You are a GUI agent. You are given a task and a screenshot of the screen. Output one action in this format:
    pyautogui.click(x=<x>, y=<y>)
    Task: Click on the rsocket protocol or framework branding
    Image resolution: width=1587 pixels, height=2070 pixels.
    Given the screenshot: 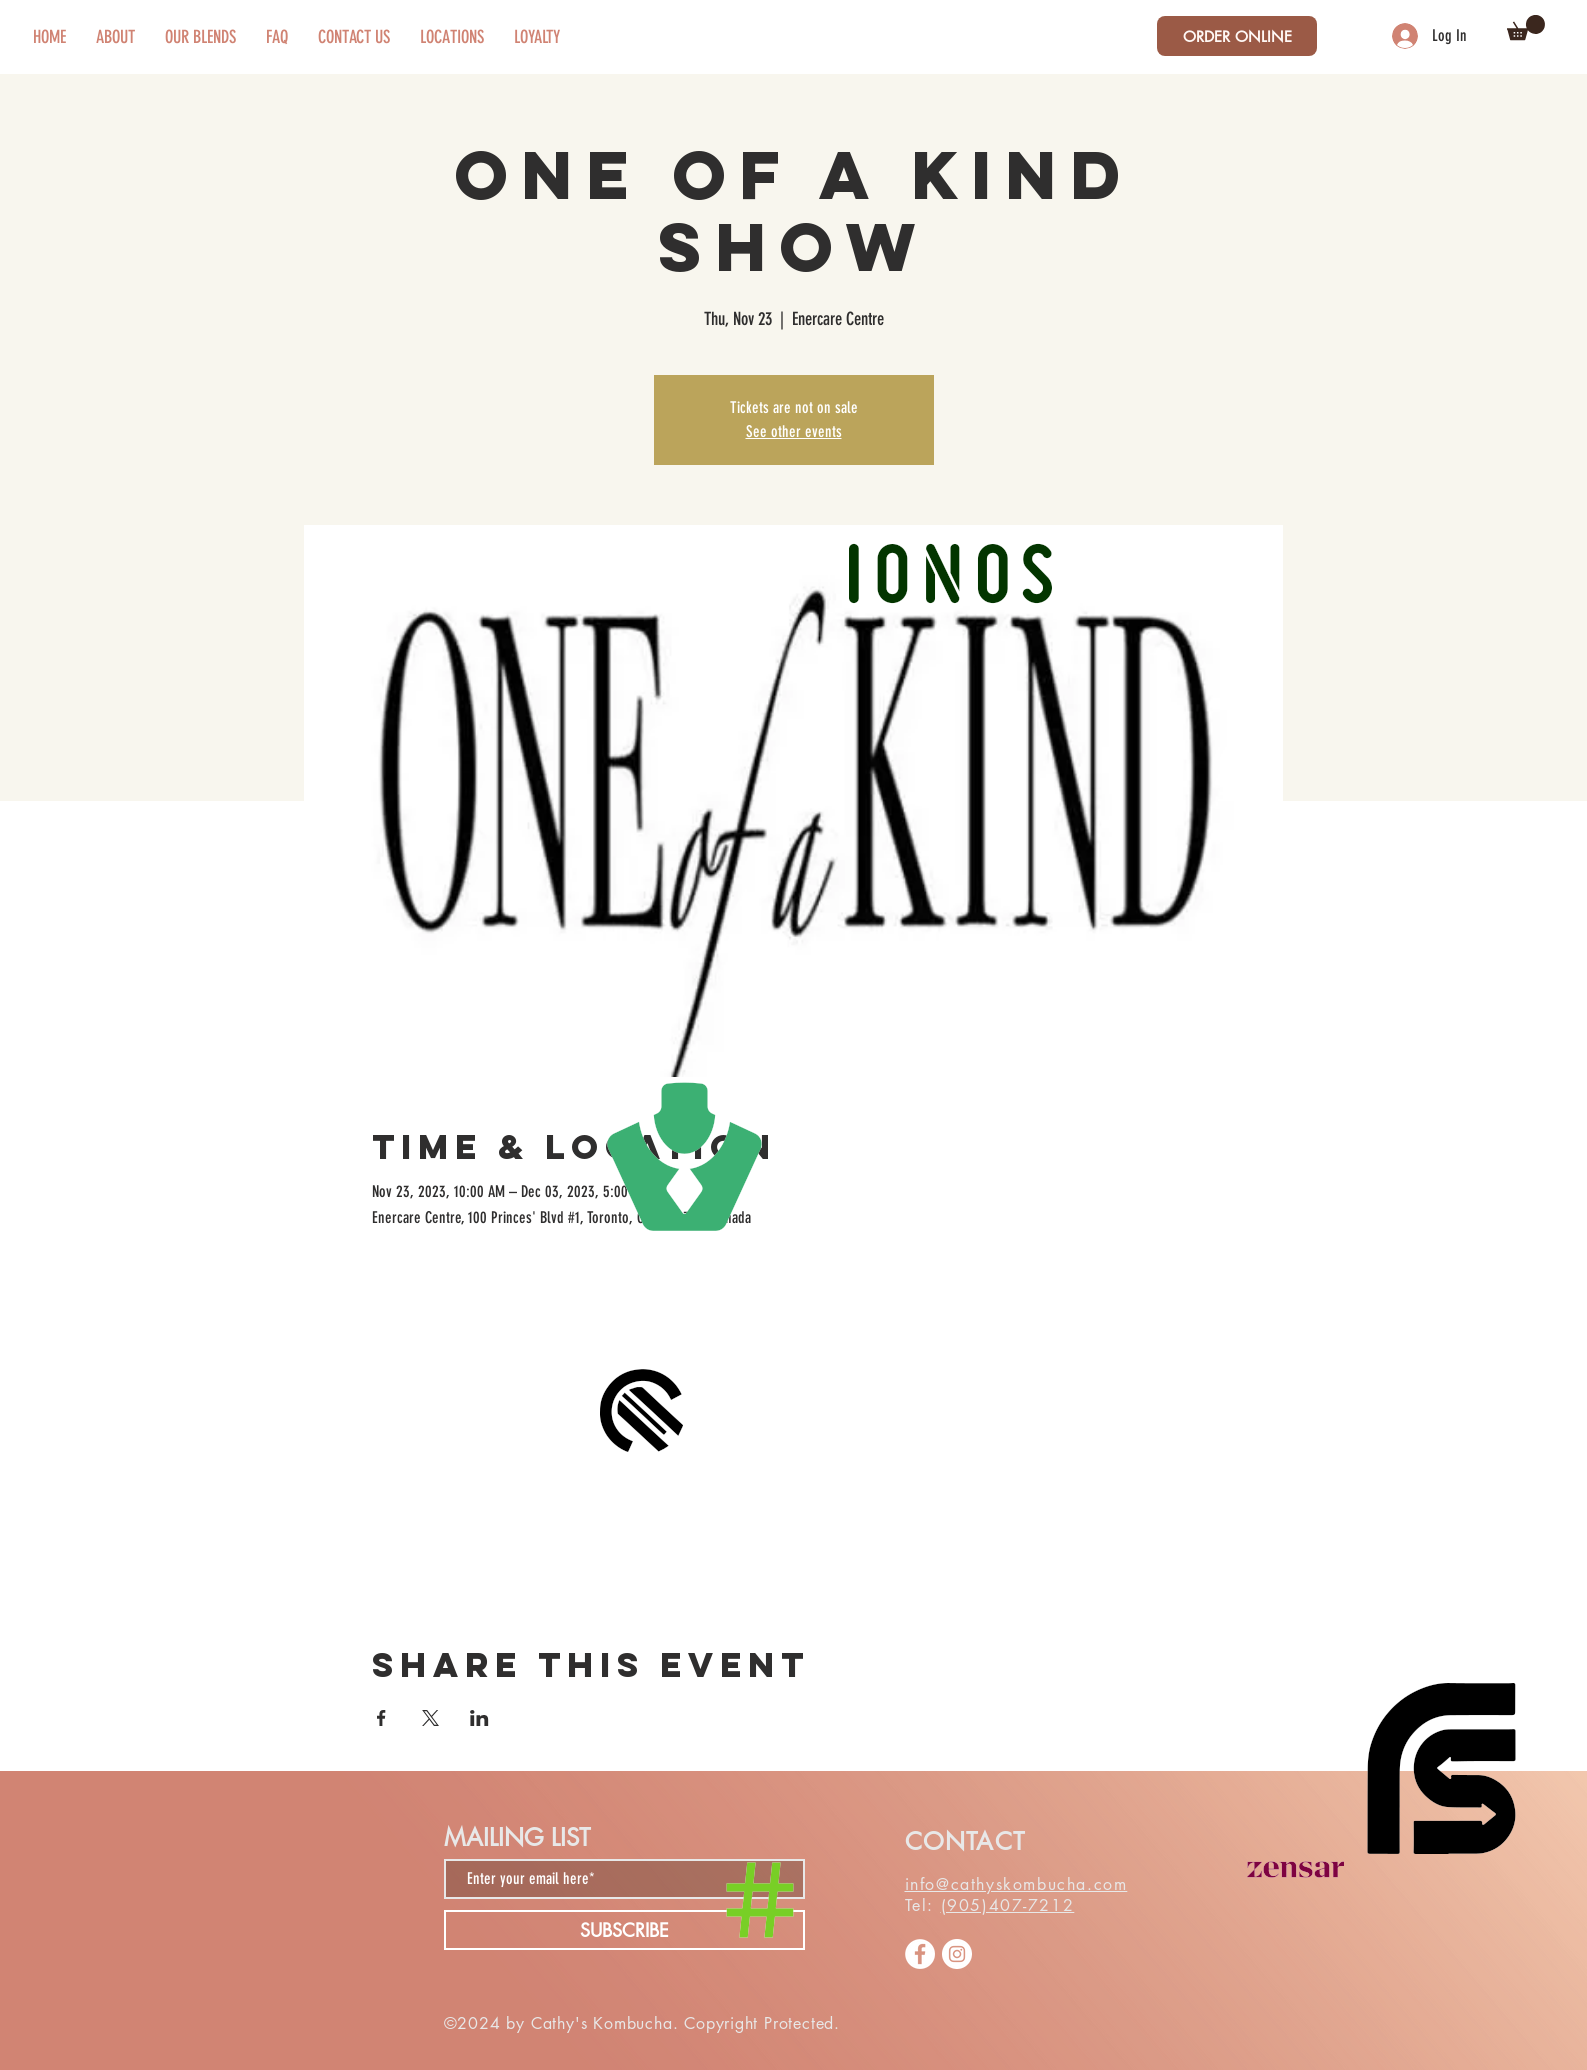 What is the action you would take?
    pyautogui.click(x=1441, y=1768)
    